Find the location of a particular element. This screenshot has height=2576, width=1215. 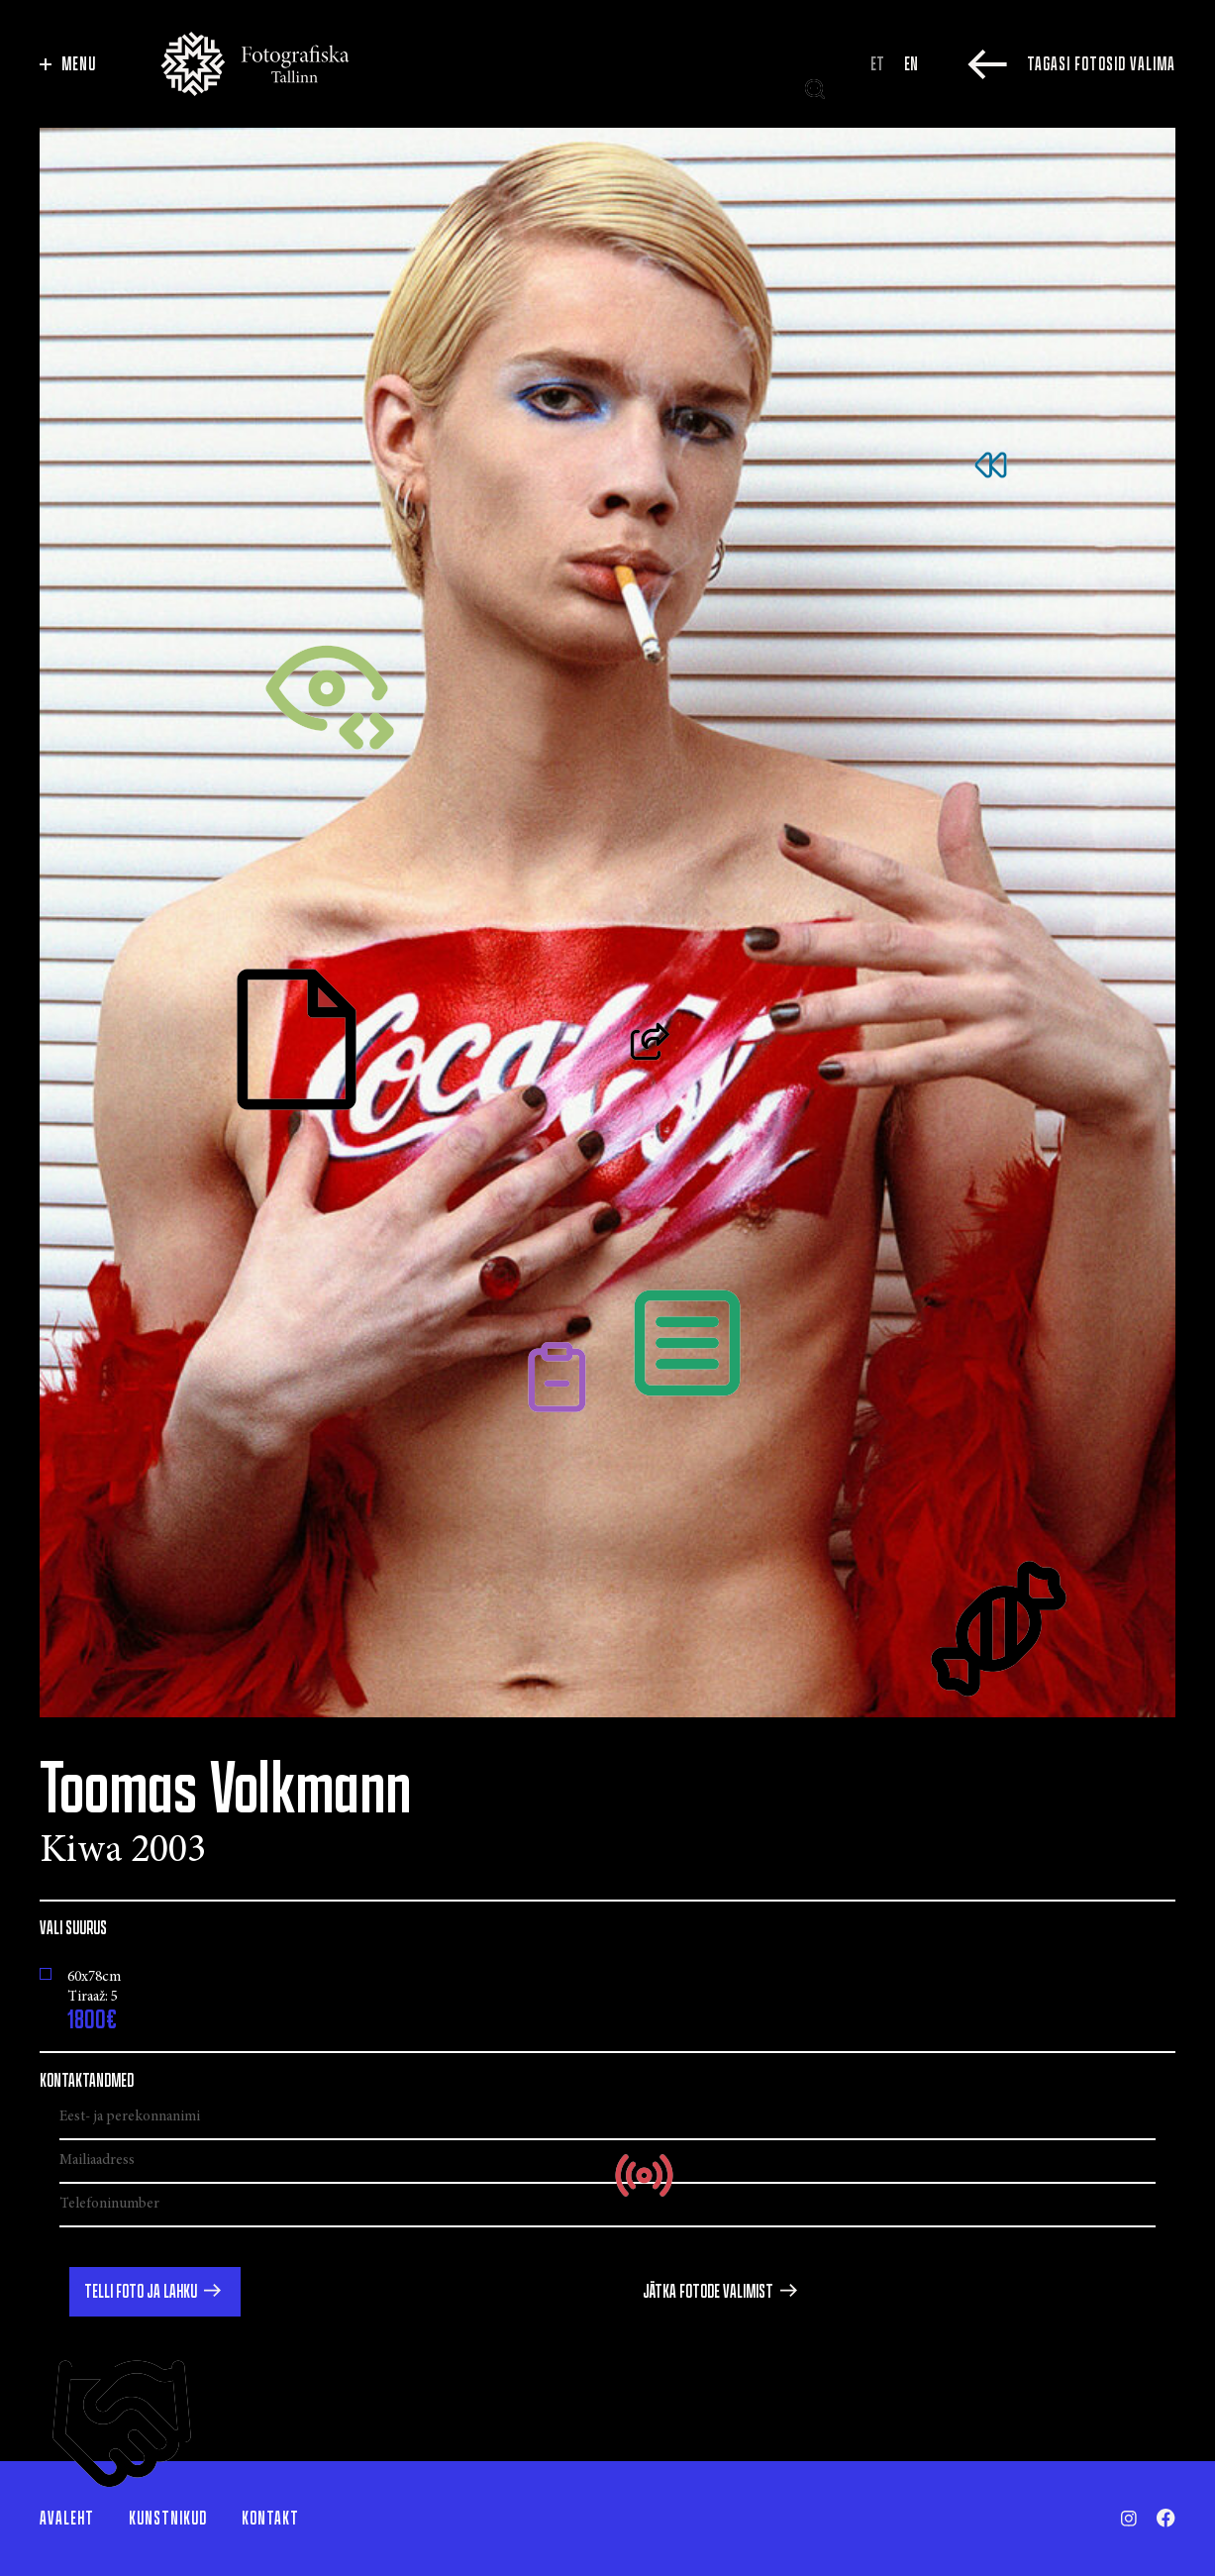

rewind or skip backward in media playback is located at coordinates (990, 464).